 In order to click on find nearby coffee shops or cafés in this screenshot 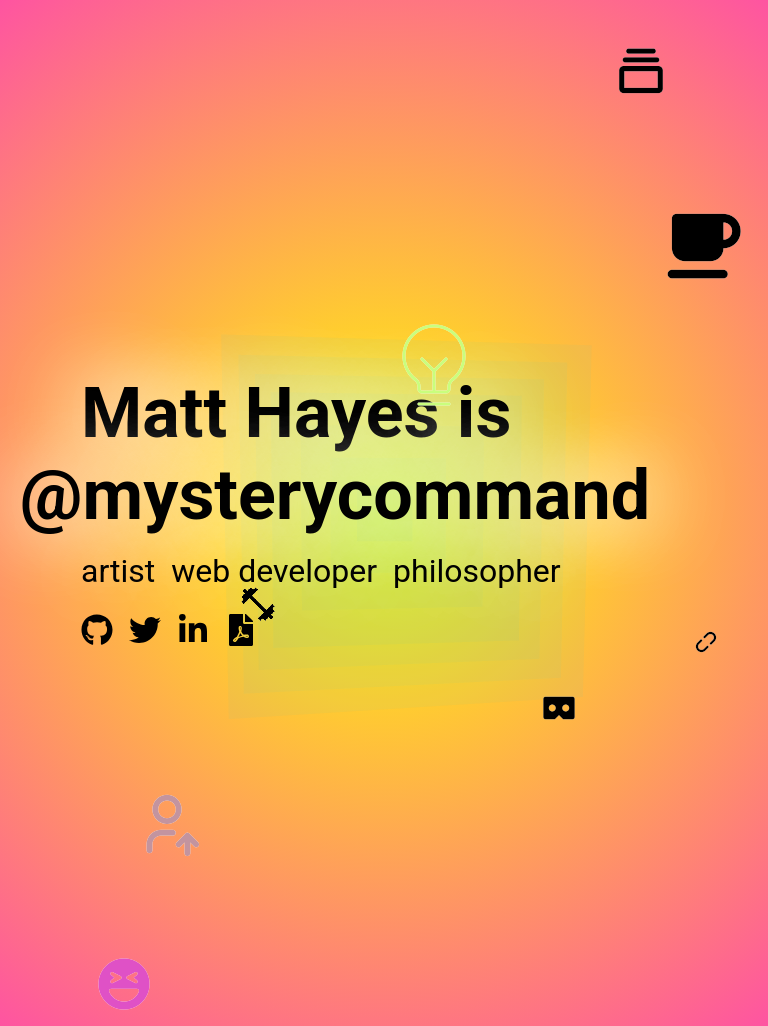, I will do `click(702, 244)`.